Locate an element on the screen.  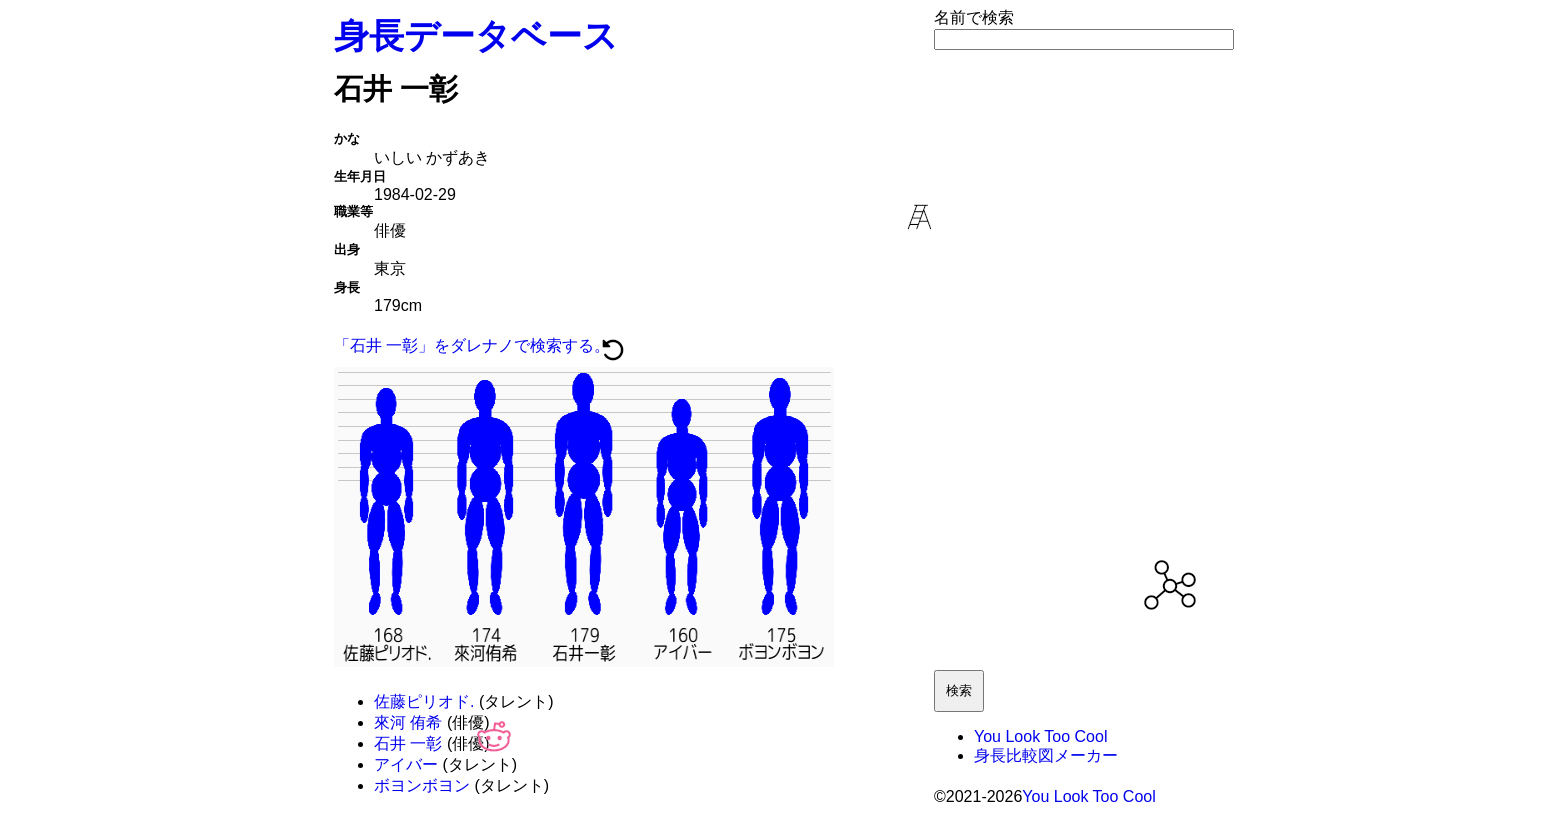
open the Reddit app is located at coordinates (494, 738).